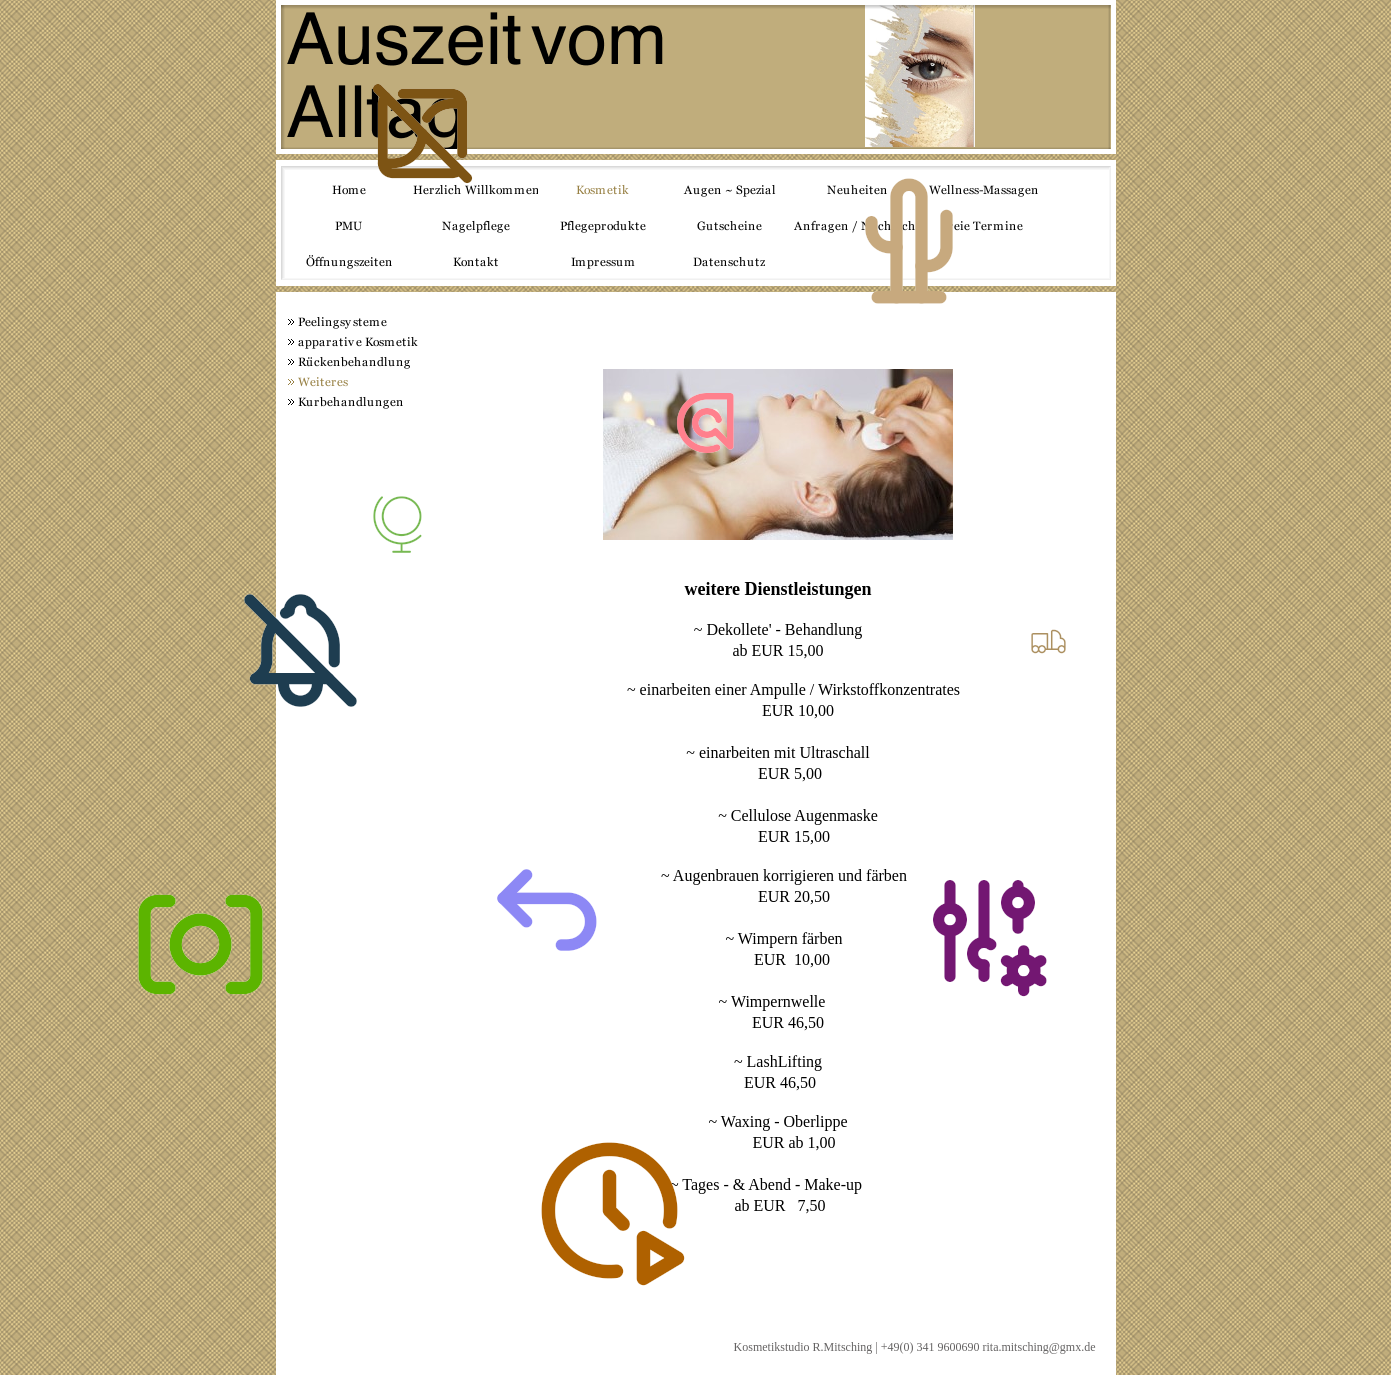 This screenshot has width=1391, height=1375. Describe the element at coordinates (984, 931) in the screenshot. I see `access advanced settings or configuration options` at that location.